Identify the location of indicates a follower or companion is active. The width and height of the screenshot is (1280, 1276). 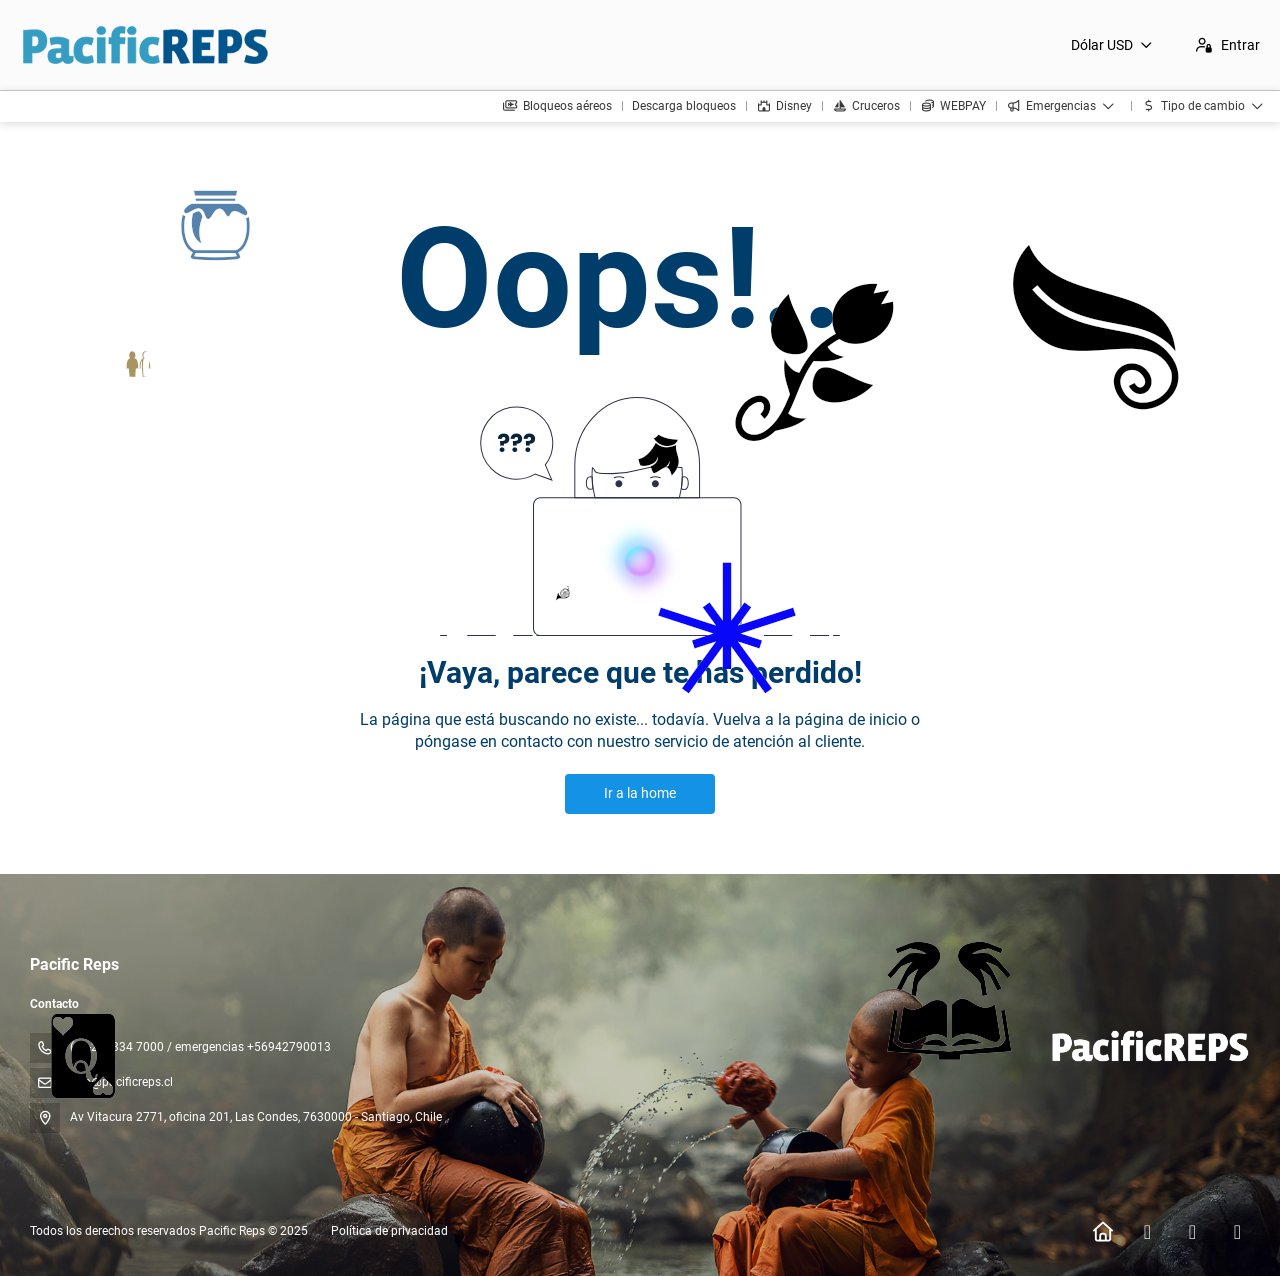
(139, 364).